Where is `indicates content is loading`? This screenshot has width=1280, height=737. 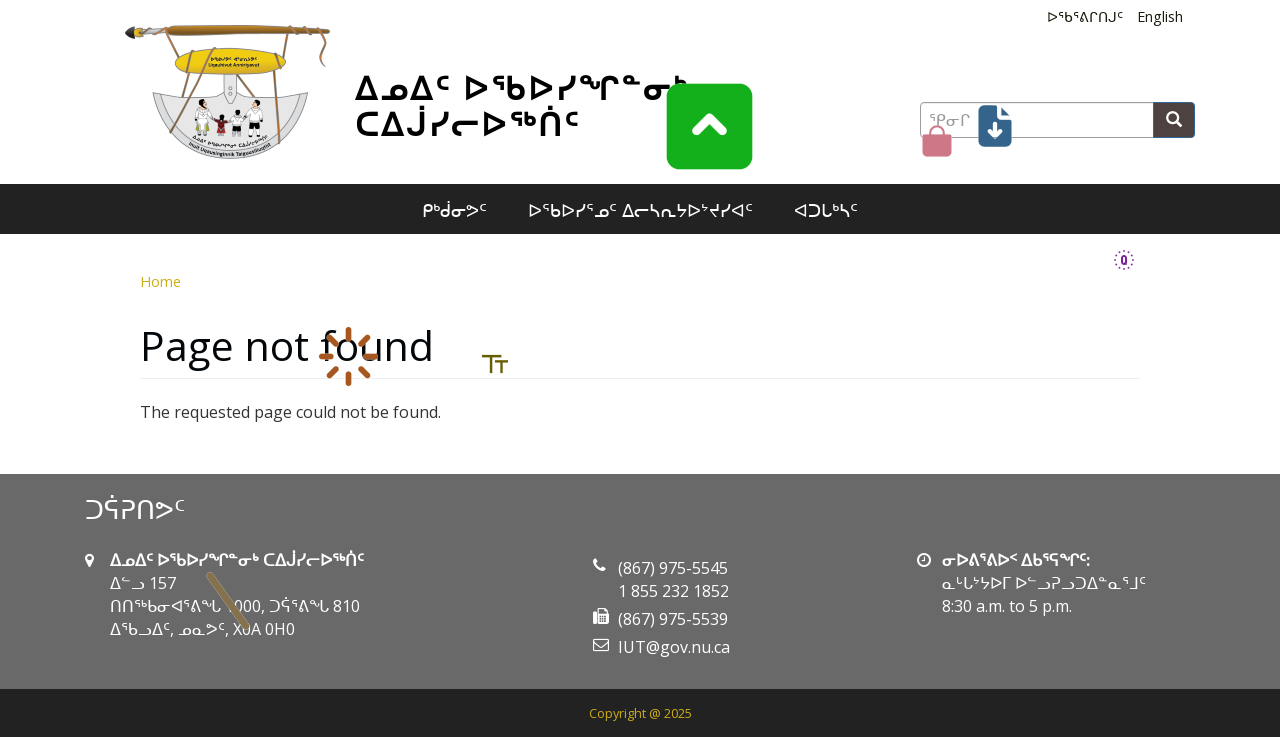
indicates content is loading is located at coordinates (348, 356).